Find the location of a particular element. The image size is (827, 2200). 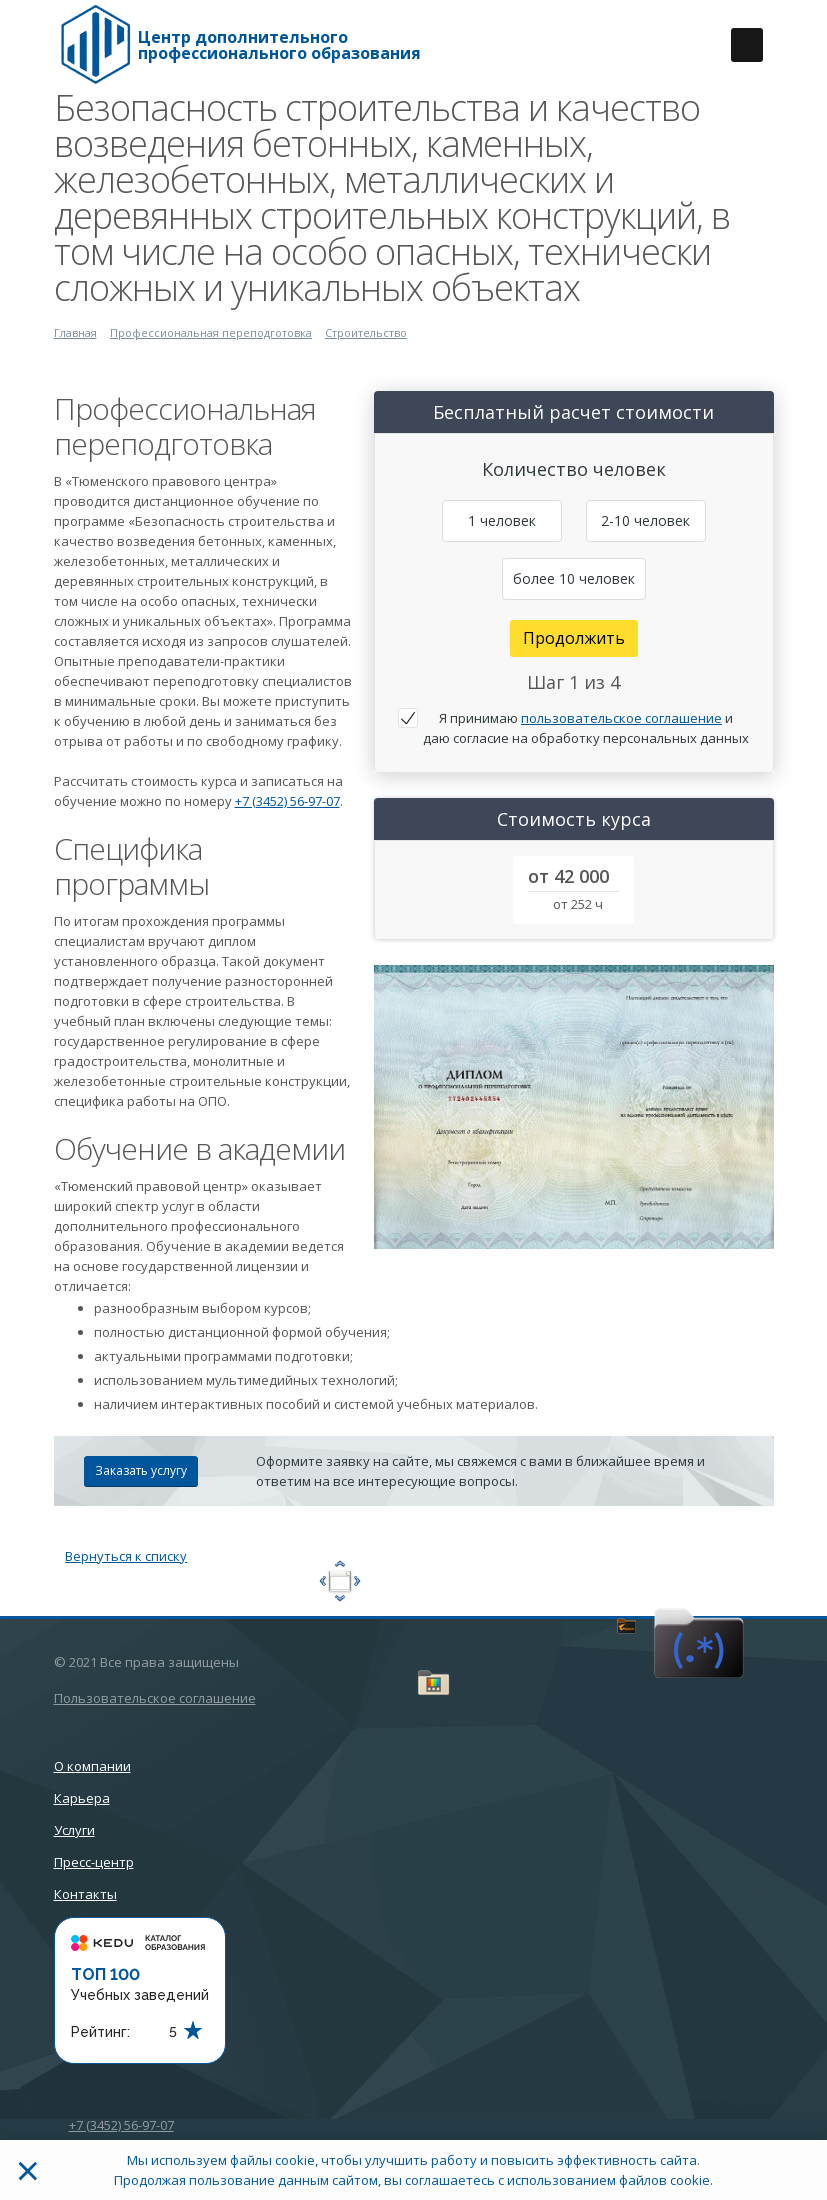

folder containing regular expression files or scripts is located at coordinates (698, 1645).